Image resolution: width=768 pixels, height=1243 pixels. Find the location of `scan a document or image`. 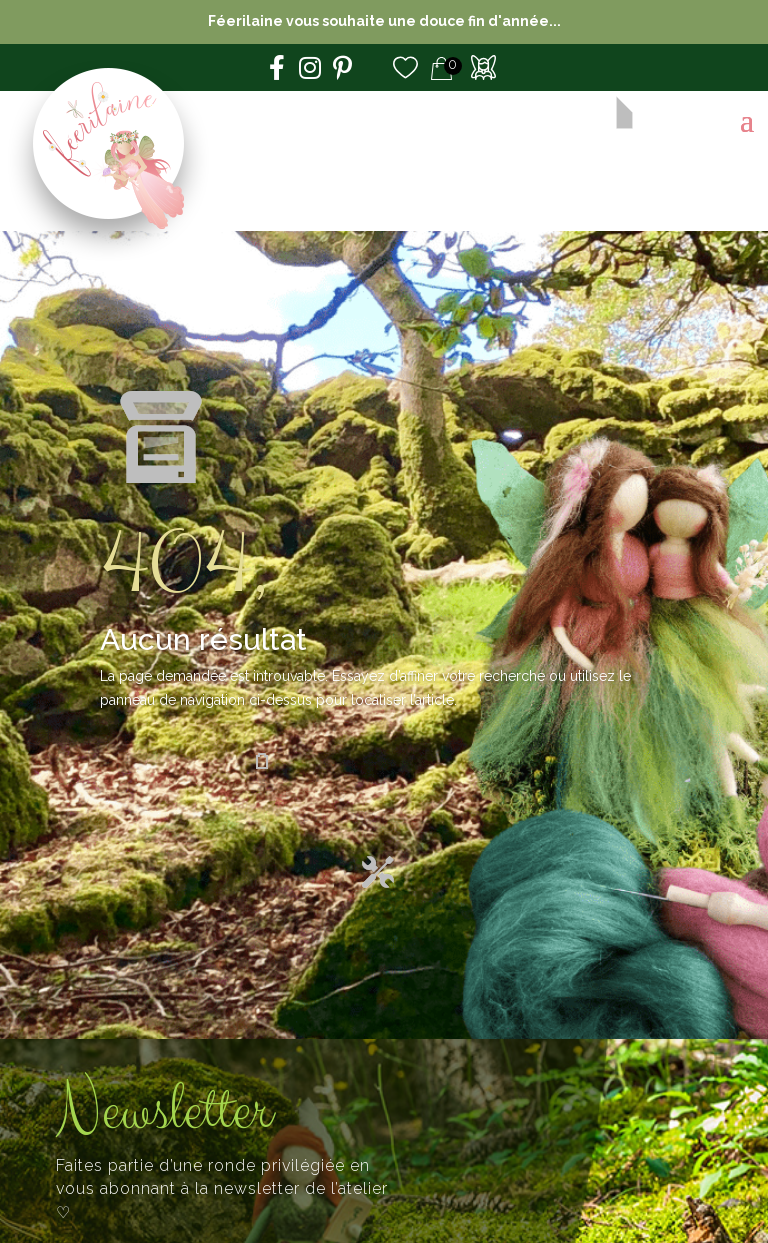

scan a document or image is located at coordinates (161, 437).